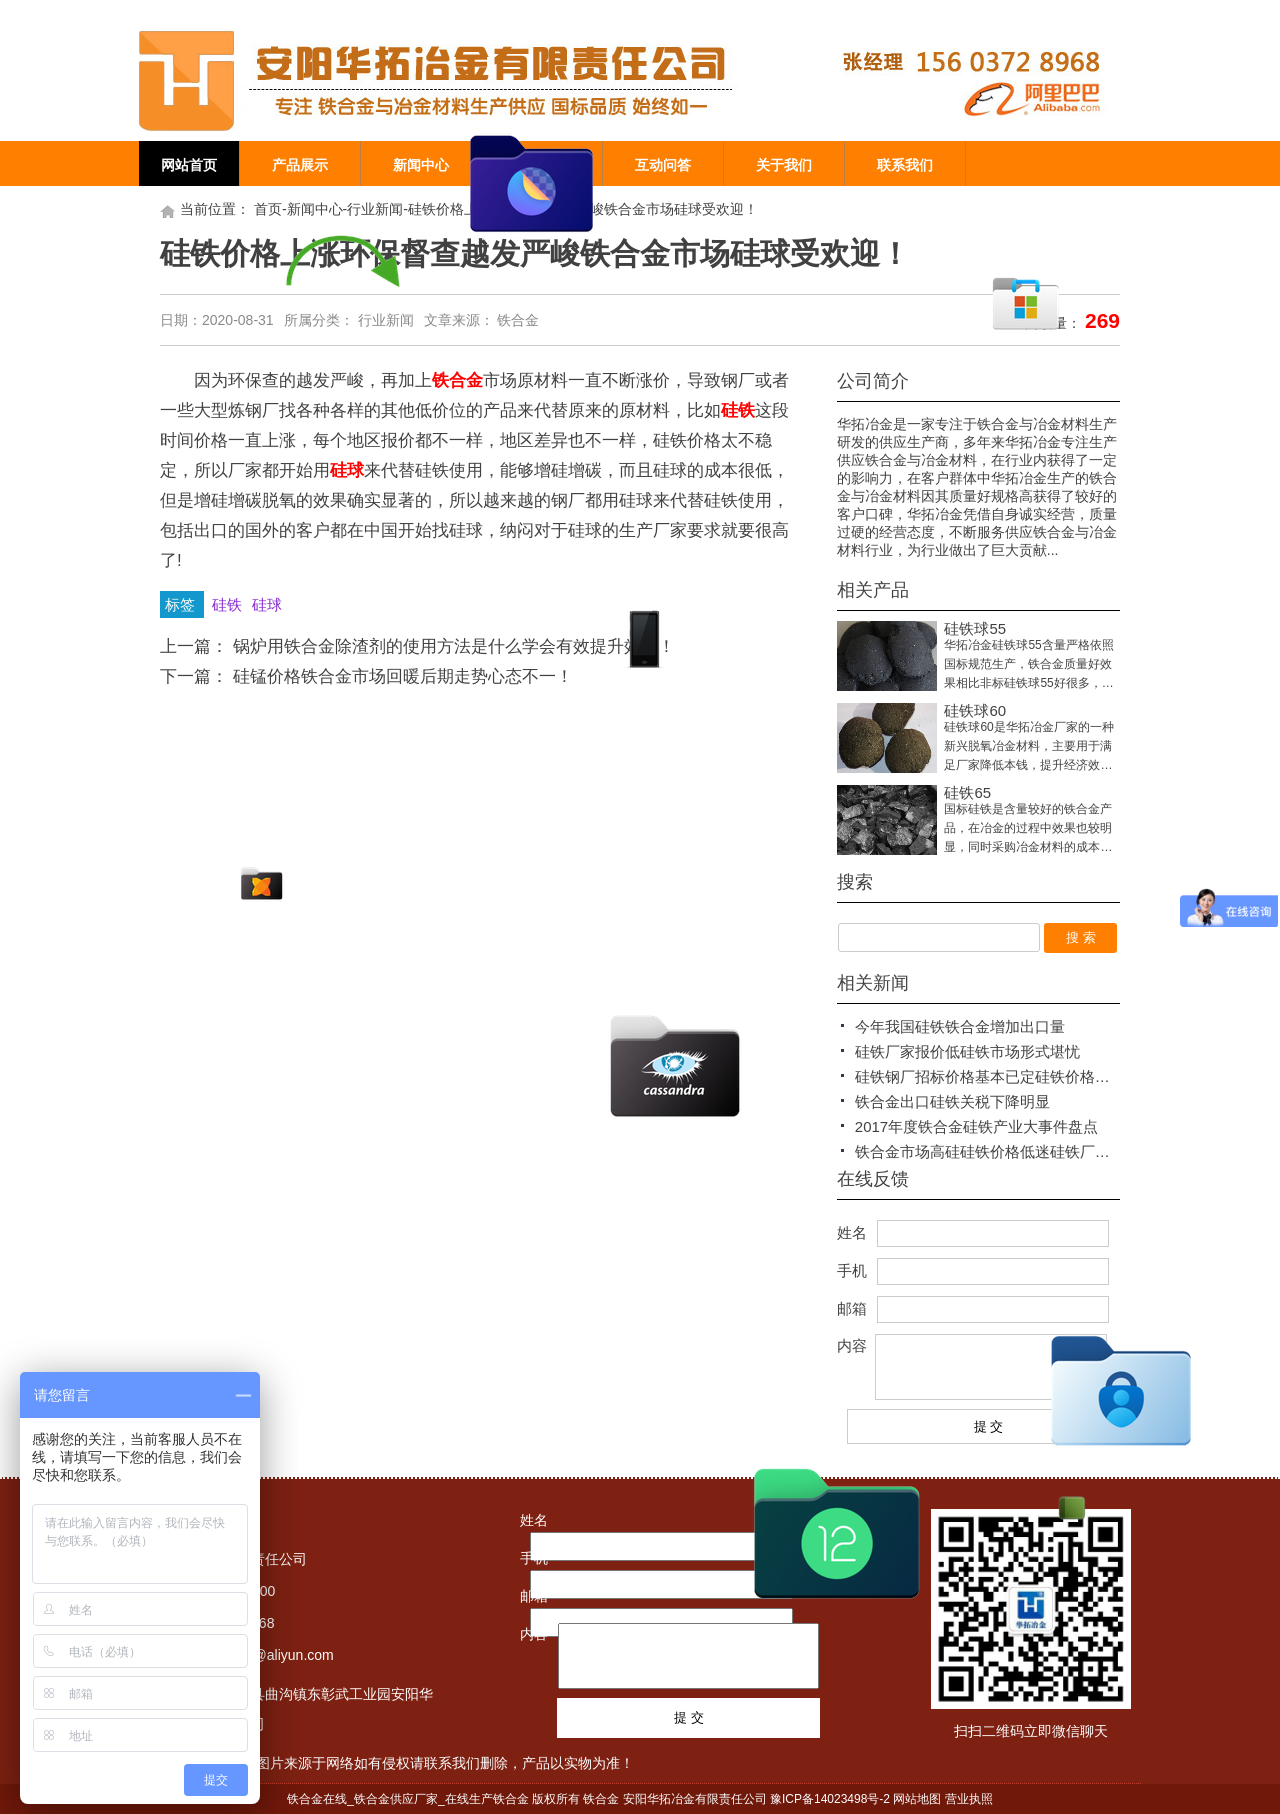  What do you see at coordinates (531, 187) in the screenshot?
I see `open wondershare pixcut project folder` at bounding box center [531, 187].